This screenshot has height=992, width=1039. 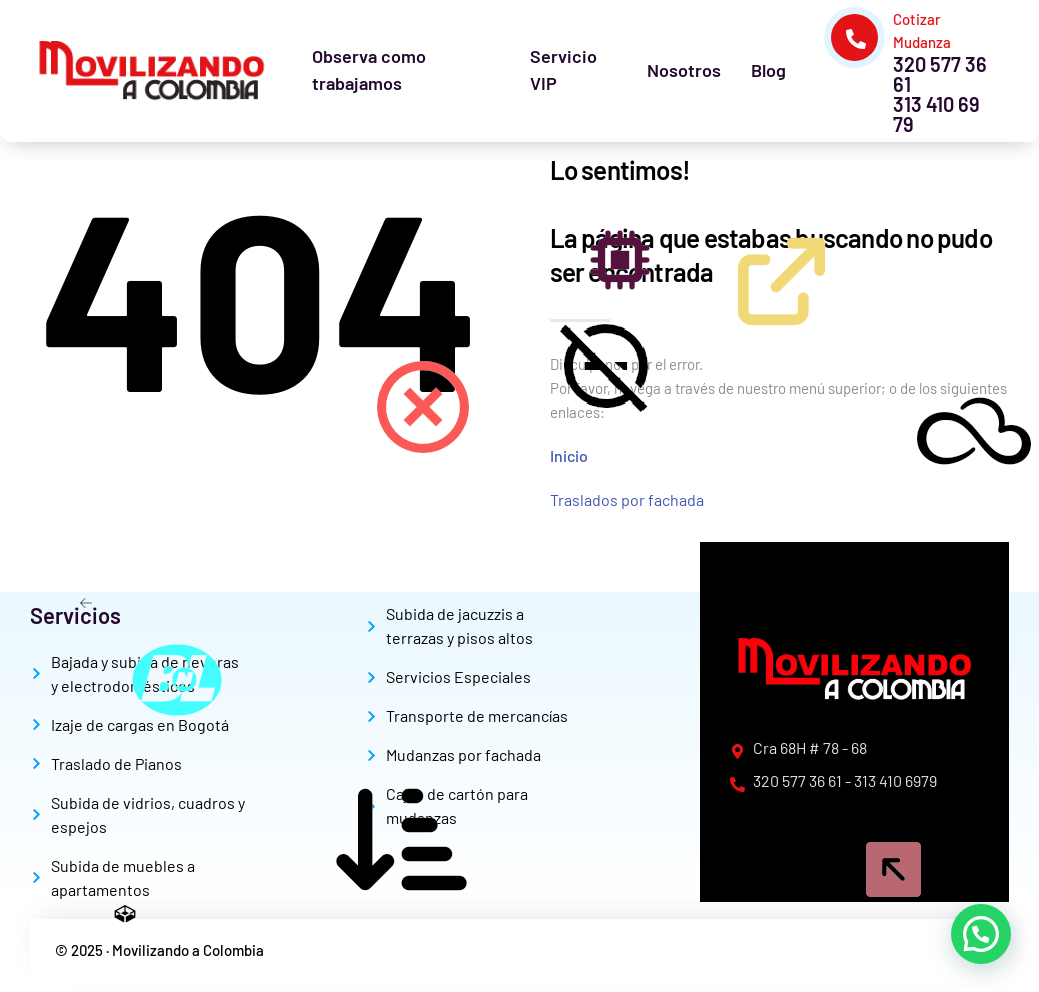 What do you see at coordinates (893, 869) in the screenshot?
I see `navigate to the top-left or return to origin` at bounding box center [893, 869].